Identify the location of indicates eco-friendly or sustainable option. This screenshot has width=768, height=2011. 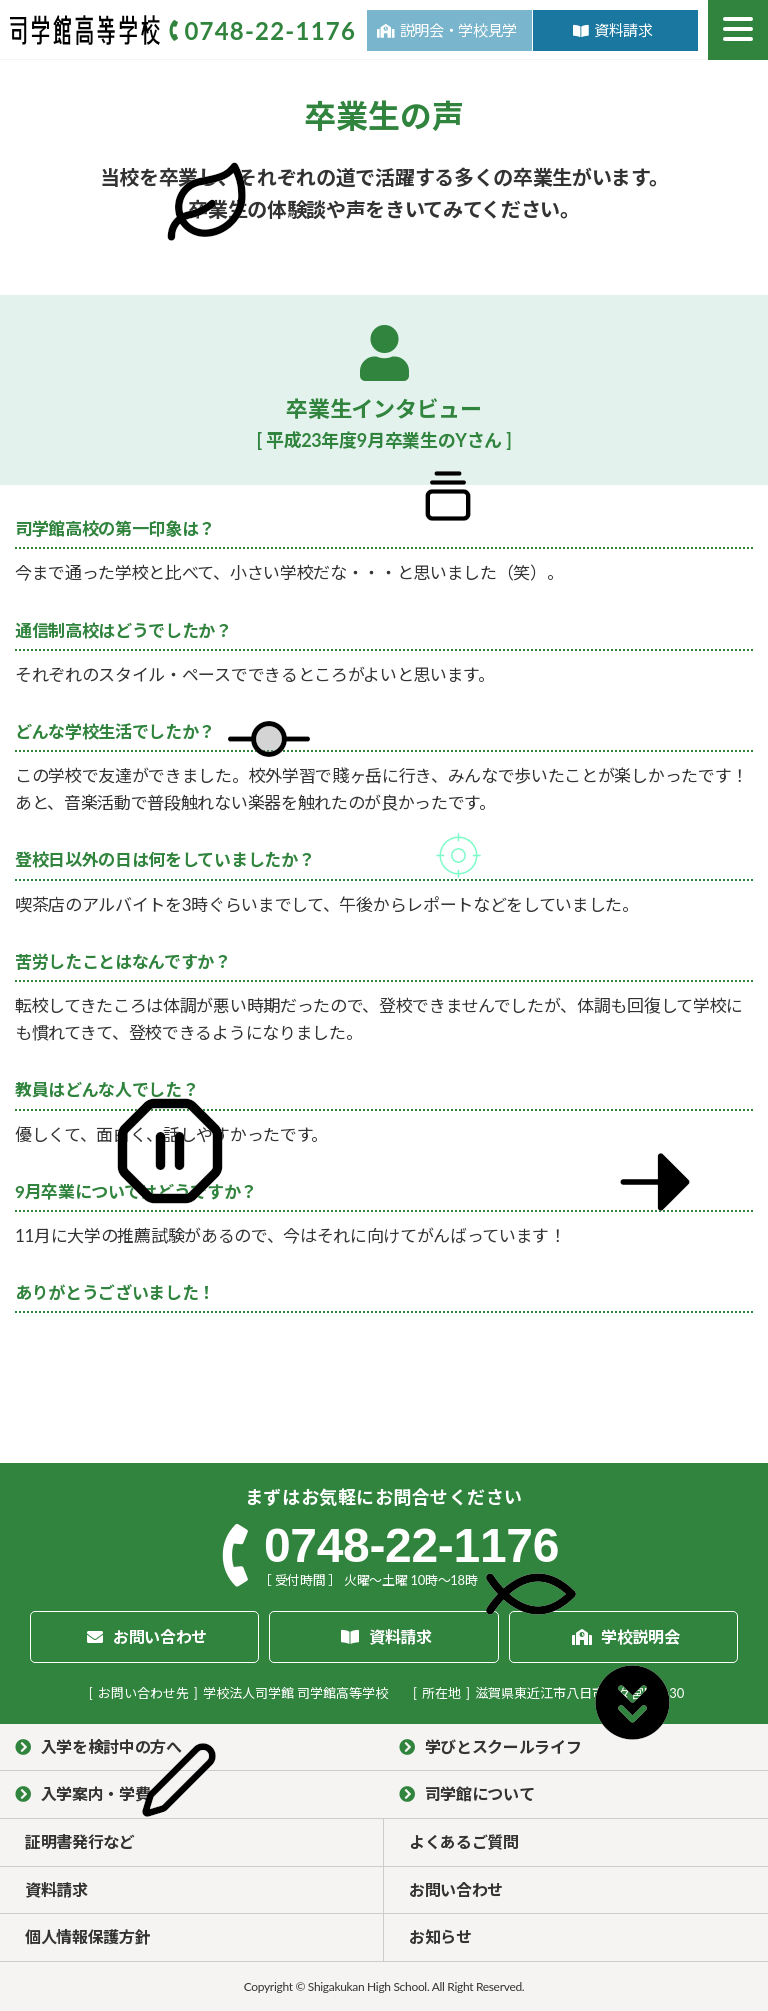
(208, 203).